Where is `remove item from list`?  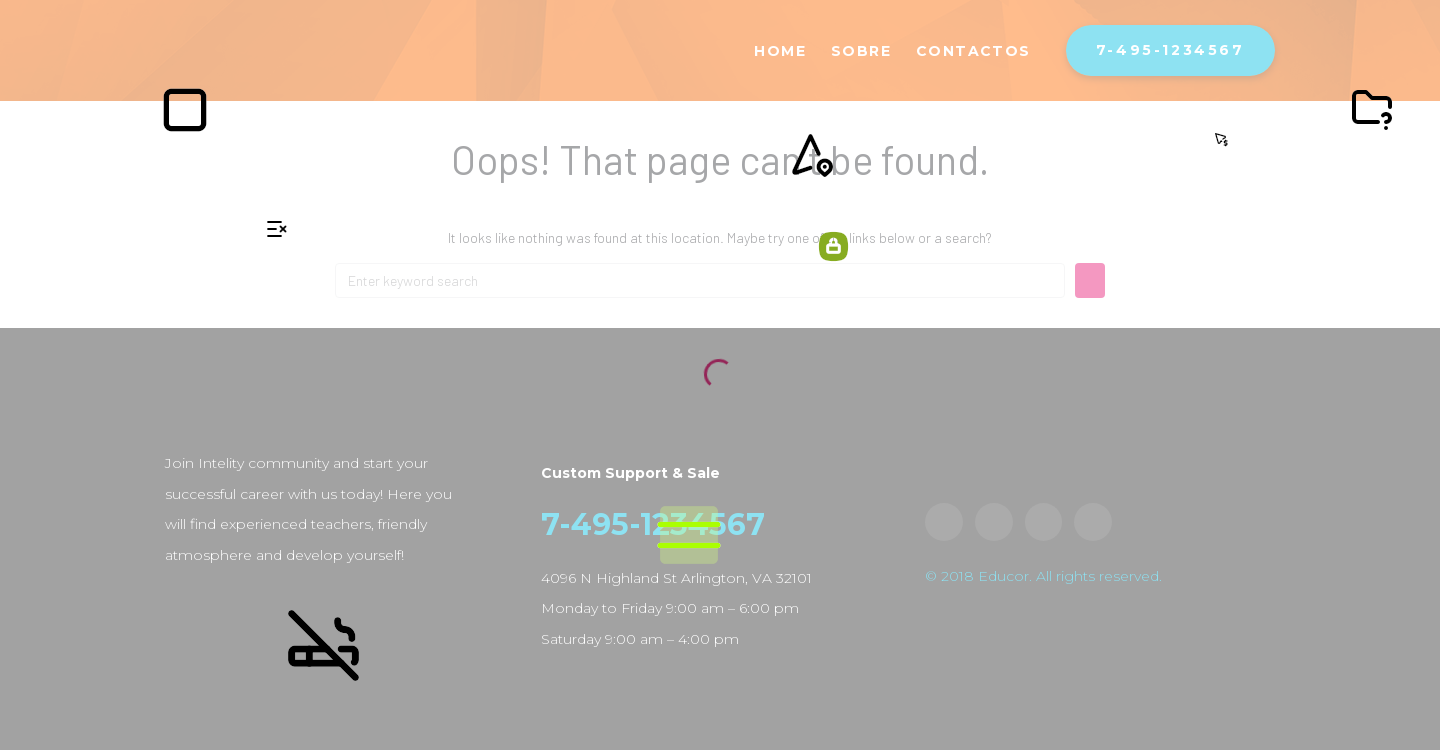 remove item from list is located at coordinates (277, 229).